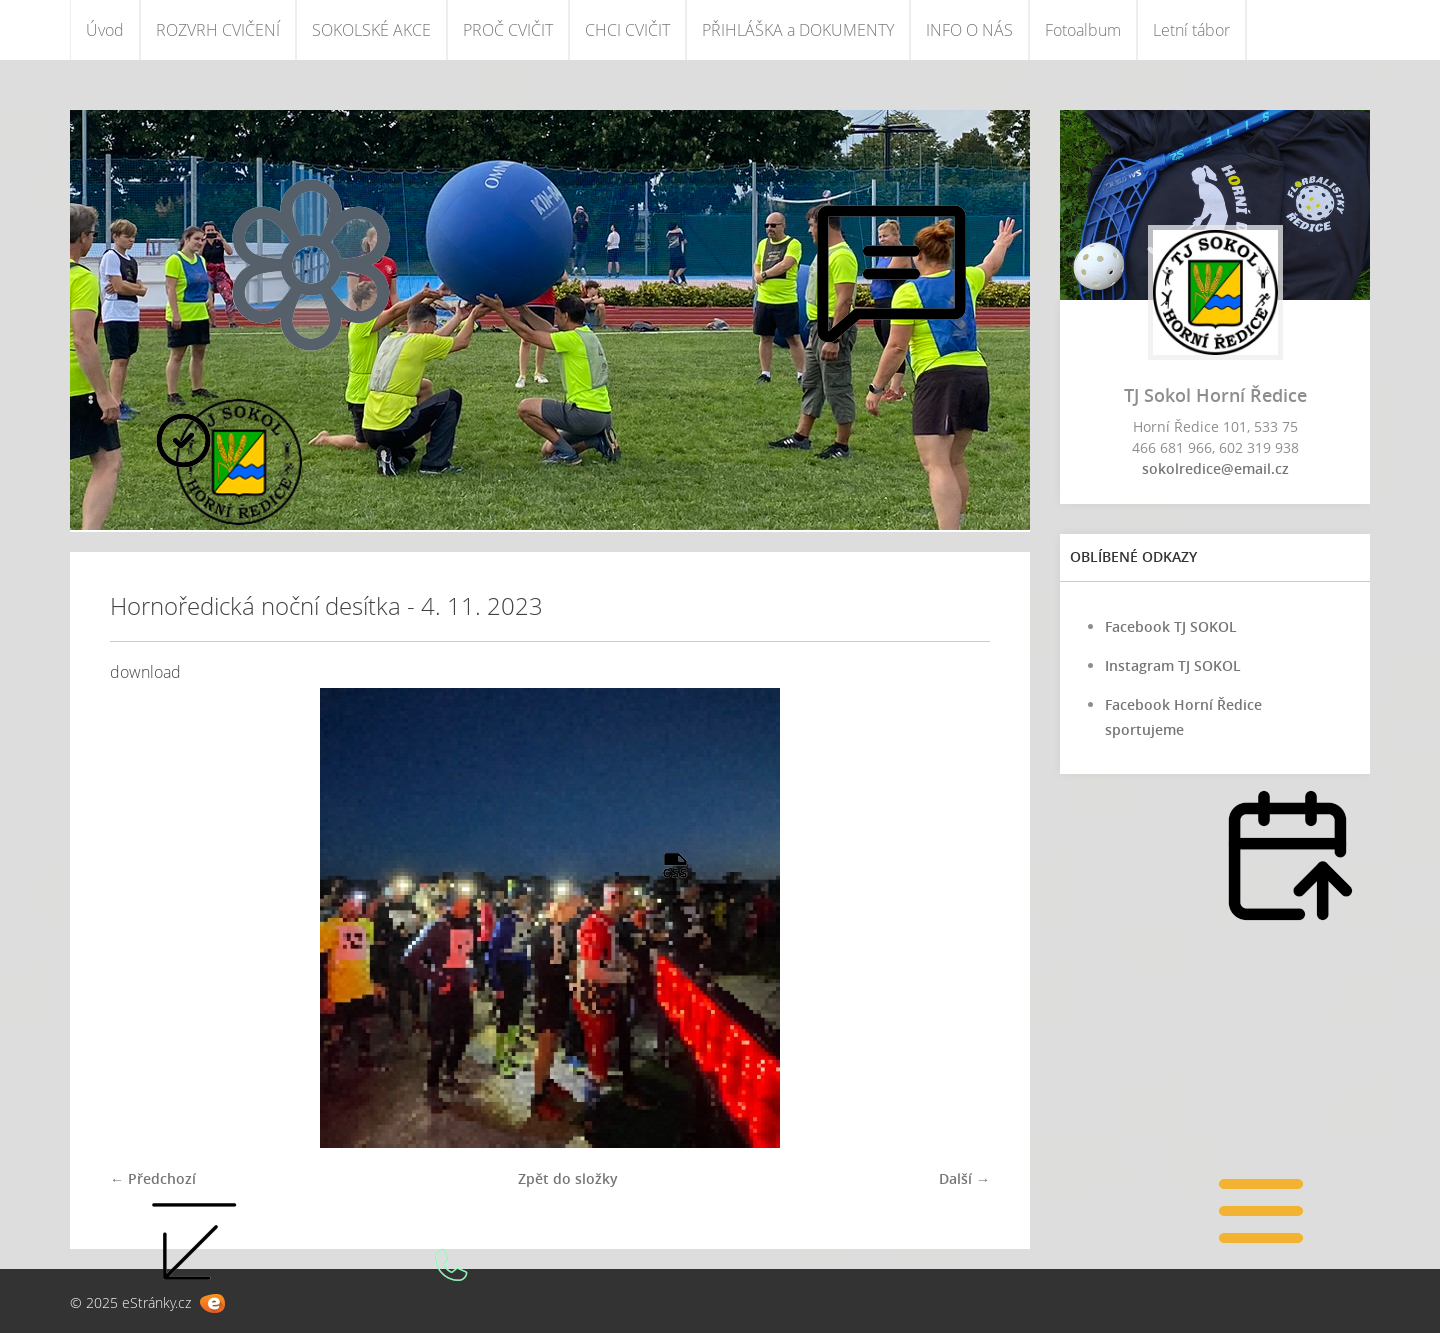  Describe the element at coordinates (190, 1241) in the screenshot. I see `move item to bottom-left corner` at that location.